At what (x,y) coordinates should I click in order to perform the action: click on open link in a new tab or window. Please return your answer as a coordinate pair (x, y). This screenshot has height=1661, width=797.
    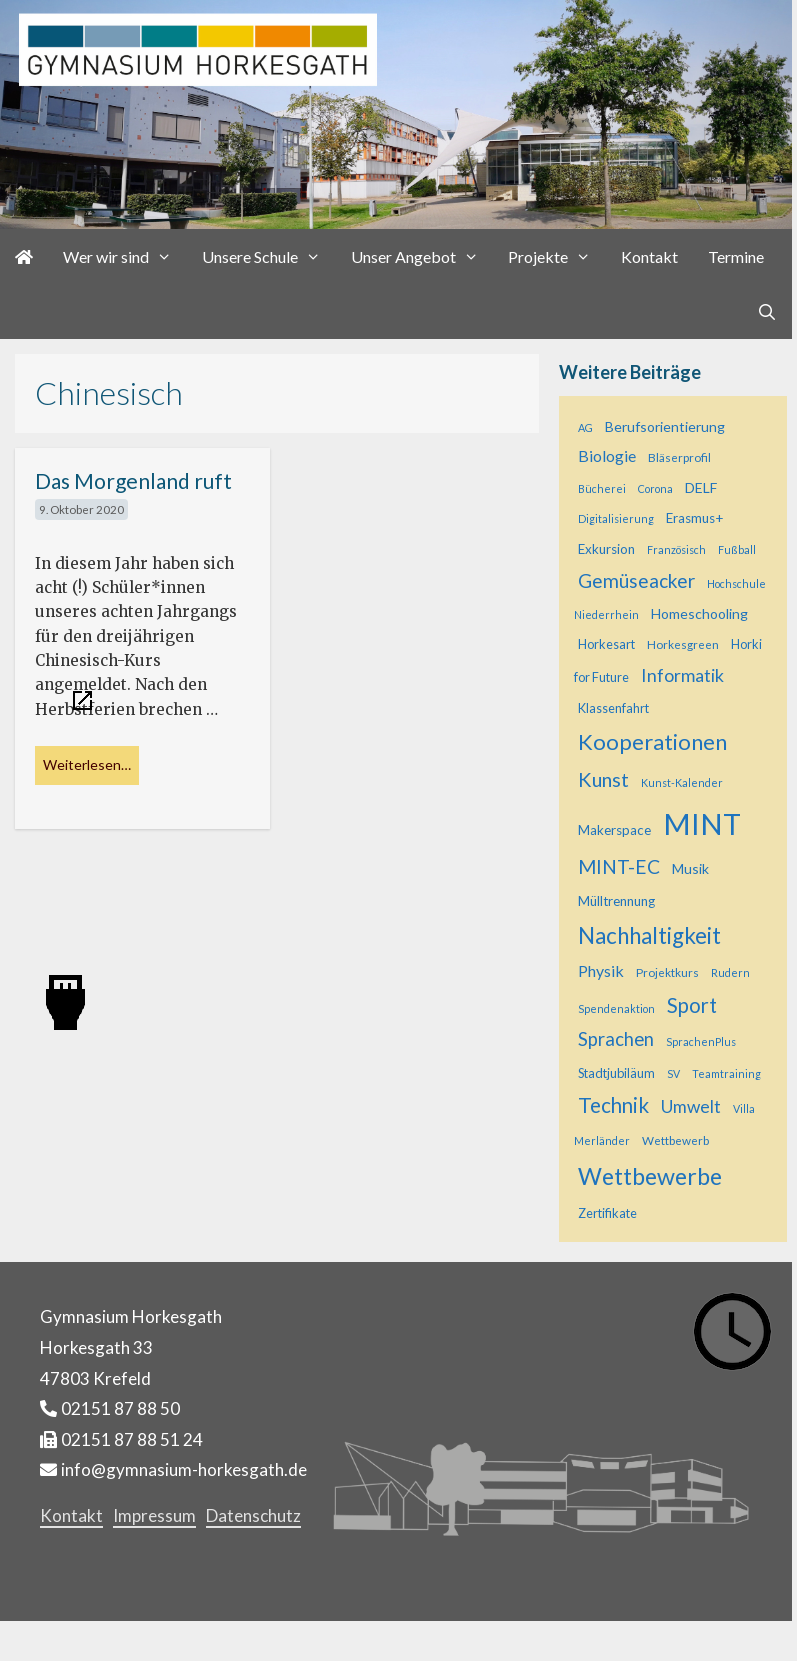
    Looking at the image, I should click on (82, 700).